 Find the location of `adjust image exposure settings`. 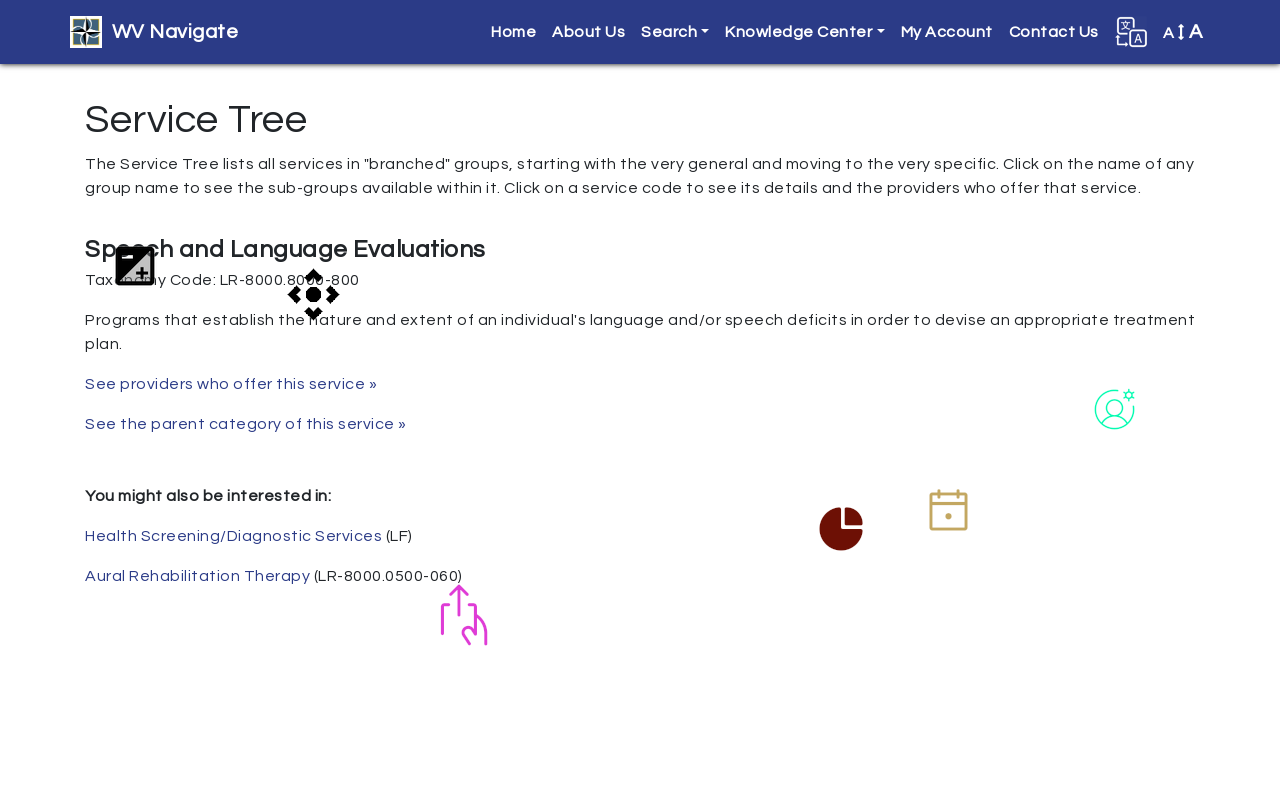

adjust image exposure settings is located at coordinates (135, 266).